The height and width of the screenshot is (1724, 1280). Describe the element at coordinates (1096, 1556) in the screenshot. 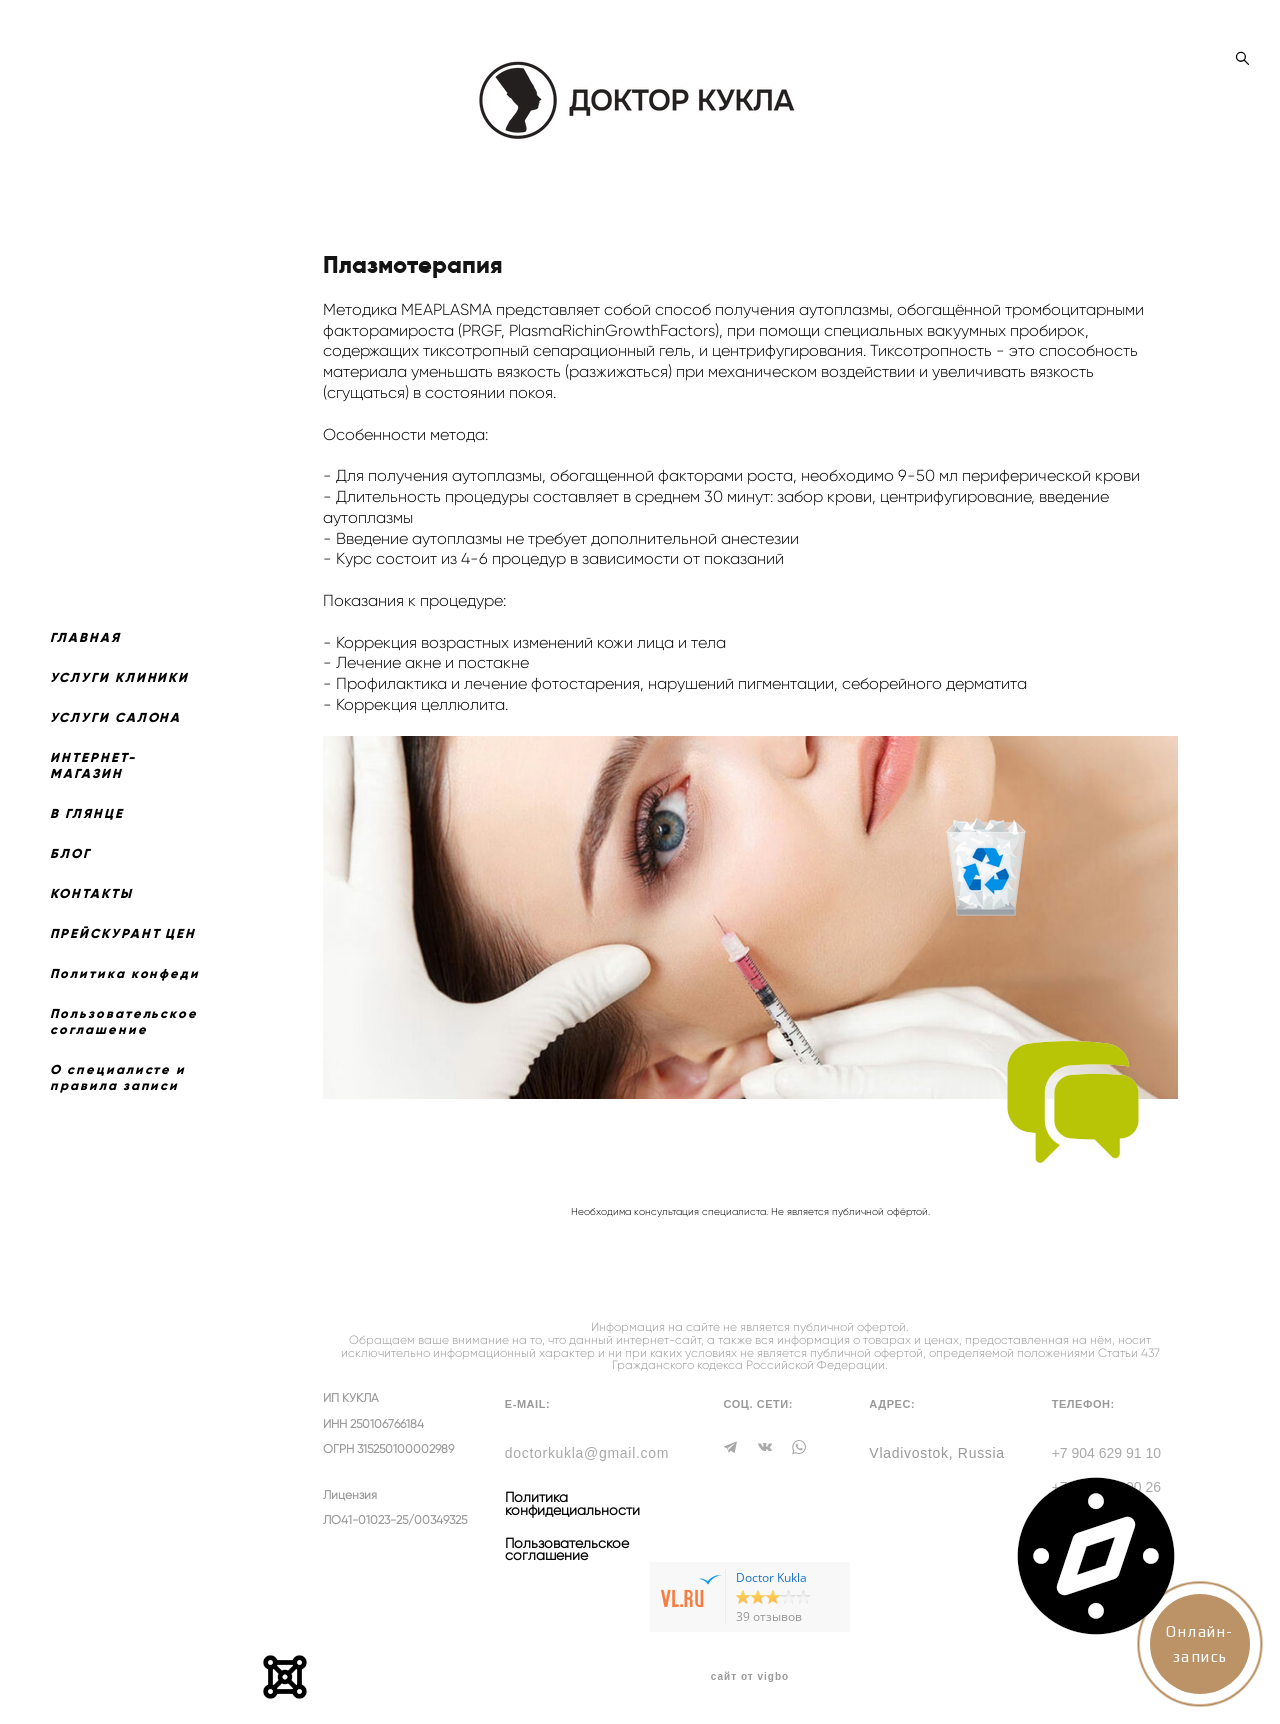

I see `access navigation or directions` at that location.